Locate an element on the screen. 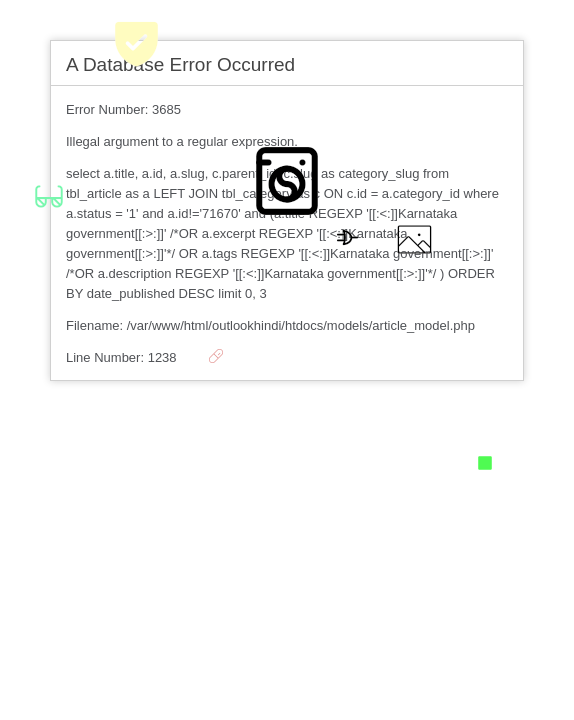 This screenshot has height=720, width=574. access medication reminders or health tracking is located at coordinates (216, 356).